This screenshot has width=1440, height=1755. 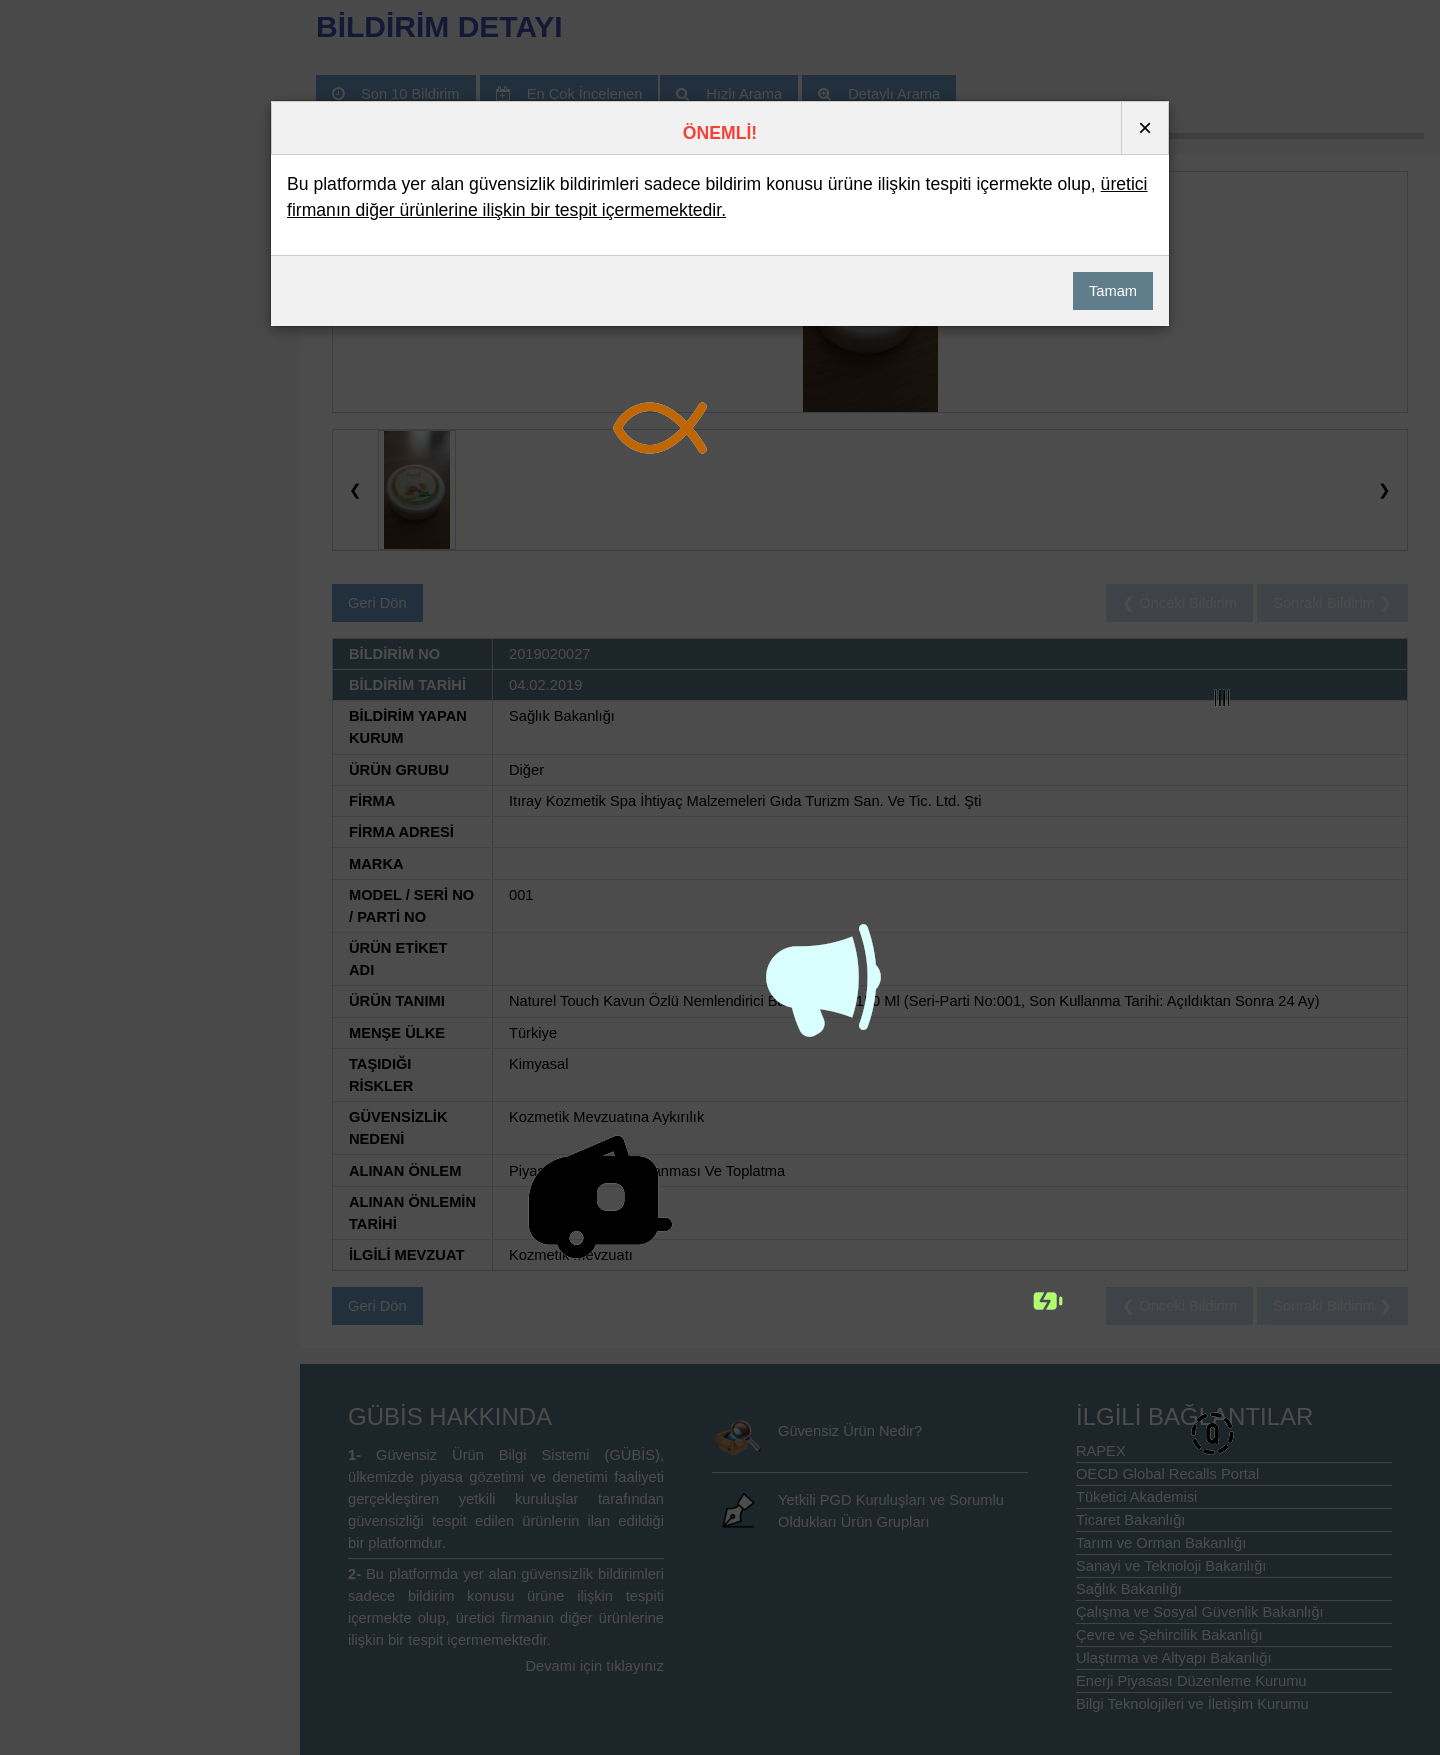 I want to click on make an announcement, so click(x=823, y=981).